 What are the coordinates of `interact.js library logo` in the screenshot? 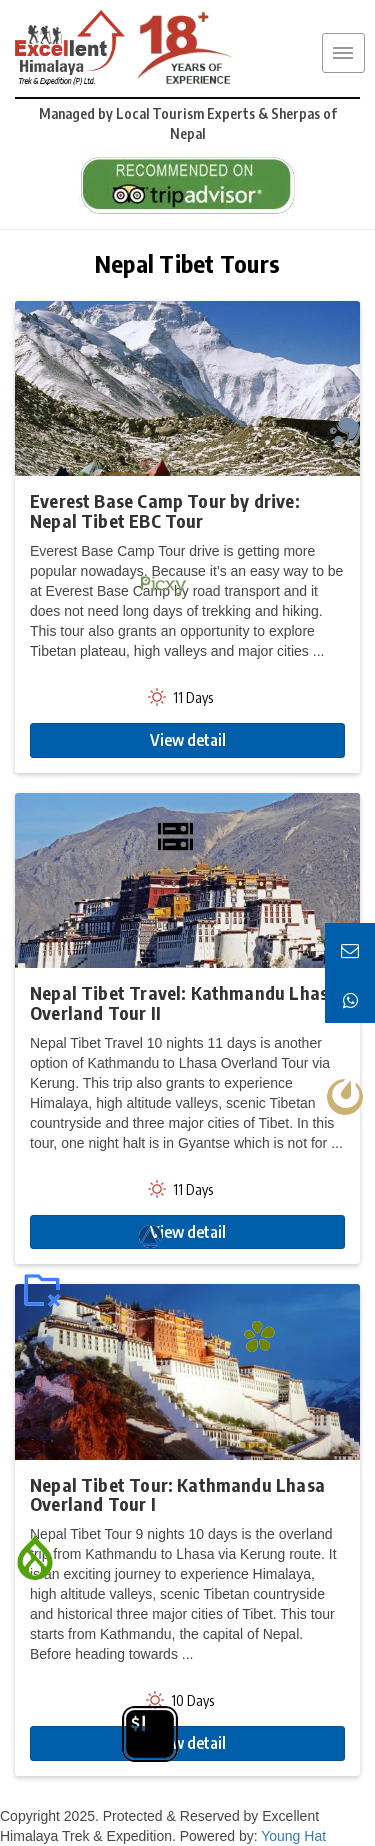 It's located at (150, 1236).